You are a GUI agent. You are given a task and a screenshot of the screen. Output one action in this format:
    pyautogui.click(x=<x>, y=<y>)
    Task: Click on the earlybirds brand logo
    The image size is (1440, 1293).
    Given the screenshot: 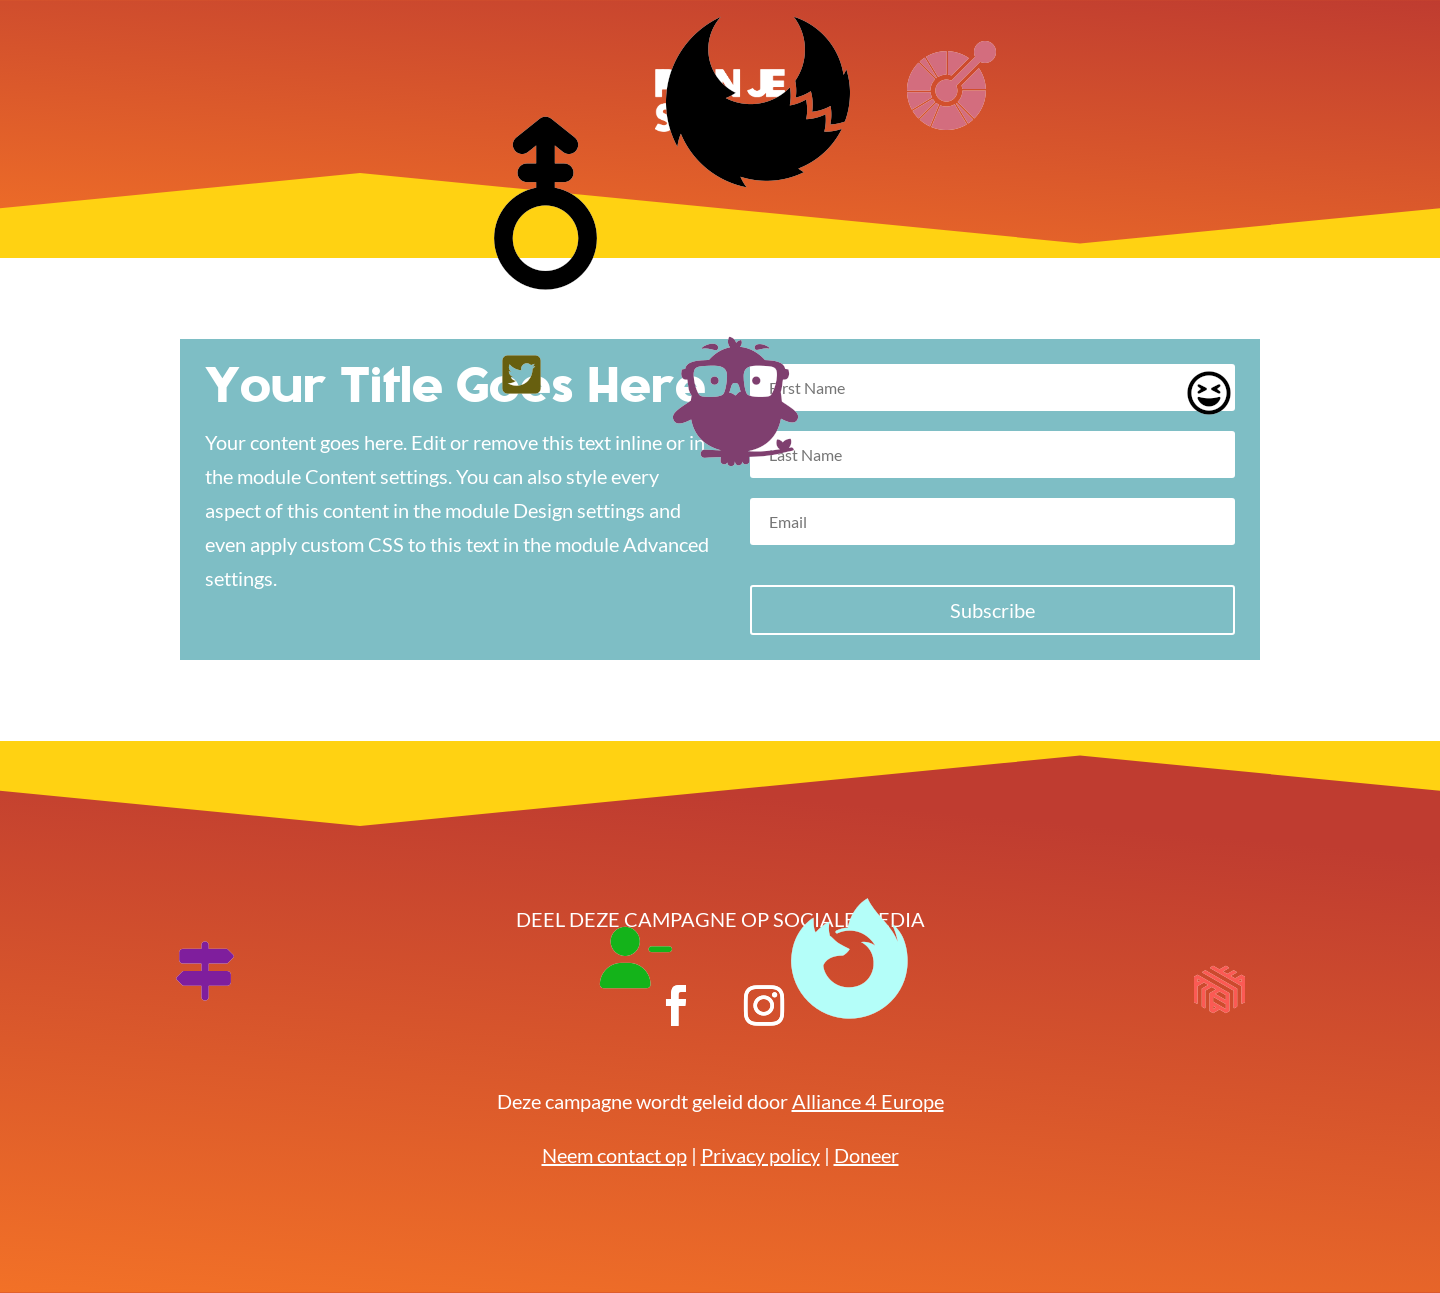 What is the action you would take?
    pyautogui.click(x=735, y=401)
    